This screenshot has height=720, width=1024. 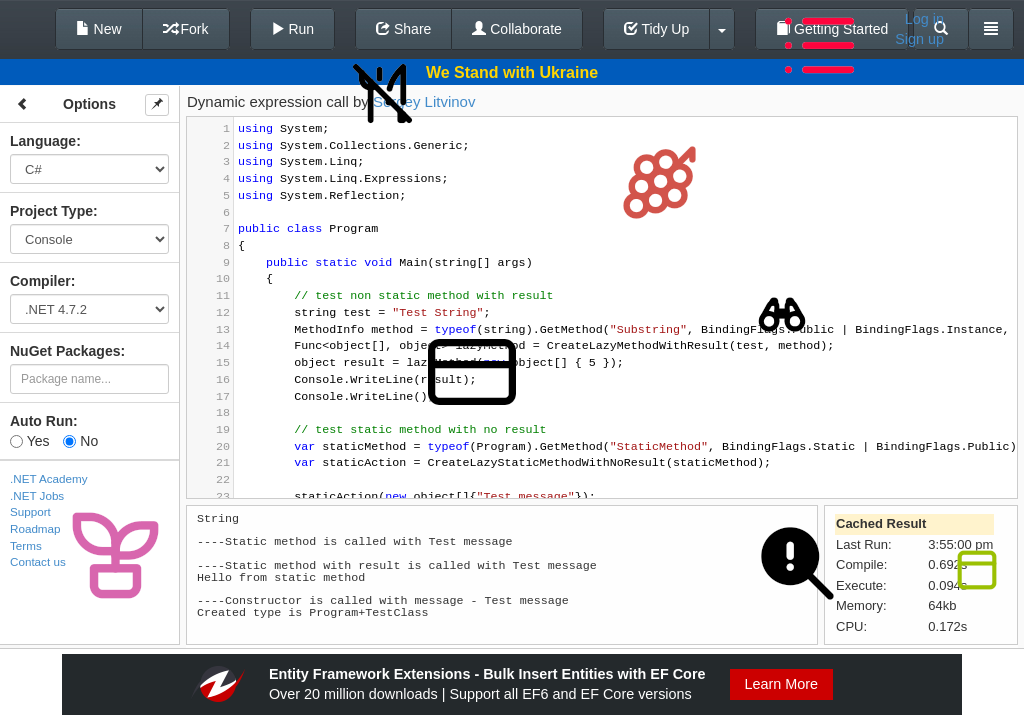 I want to click on view items in list format, so click(x=819, y=45).